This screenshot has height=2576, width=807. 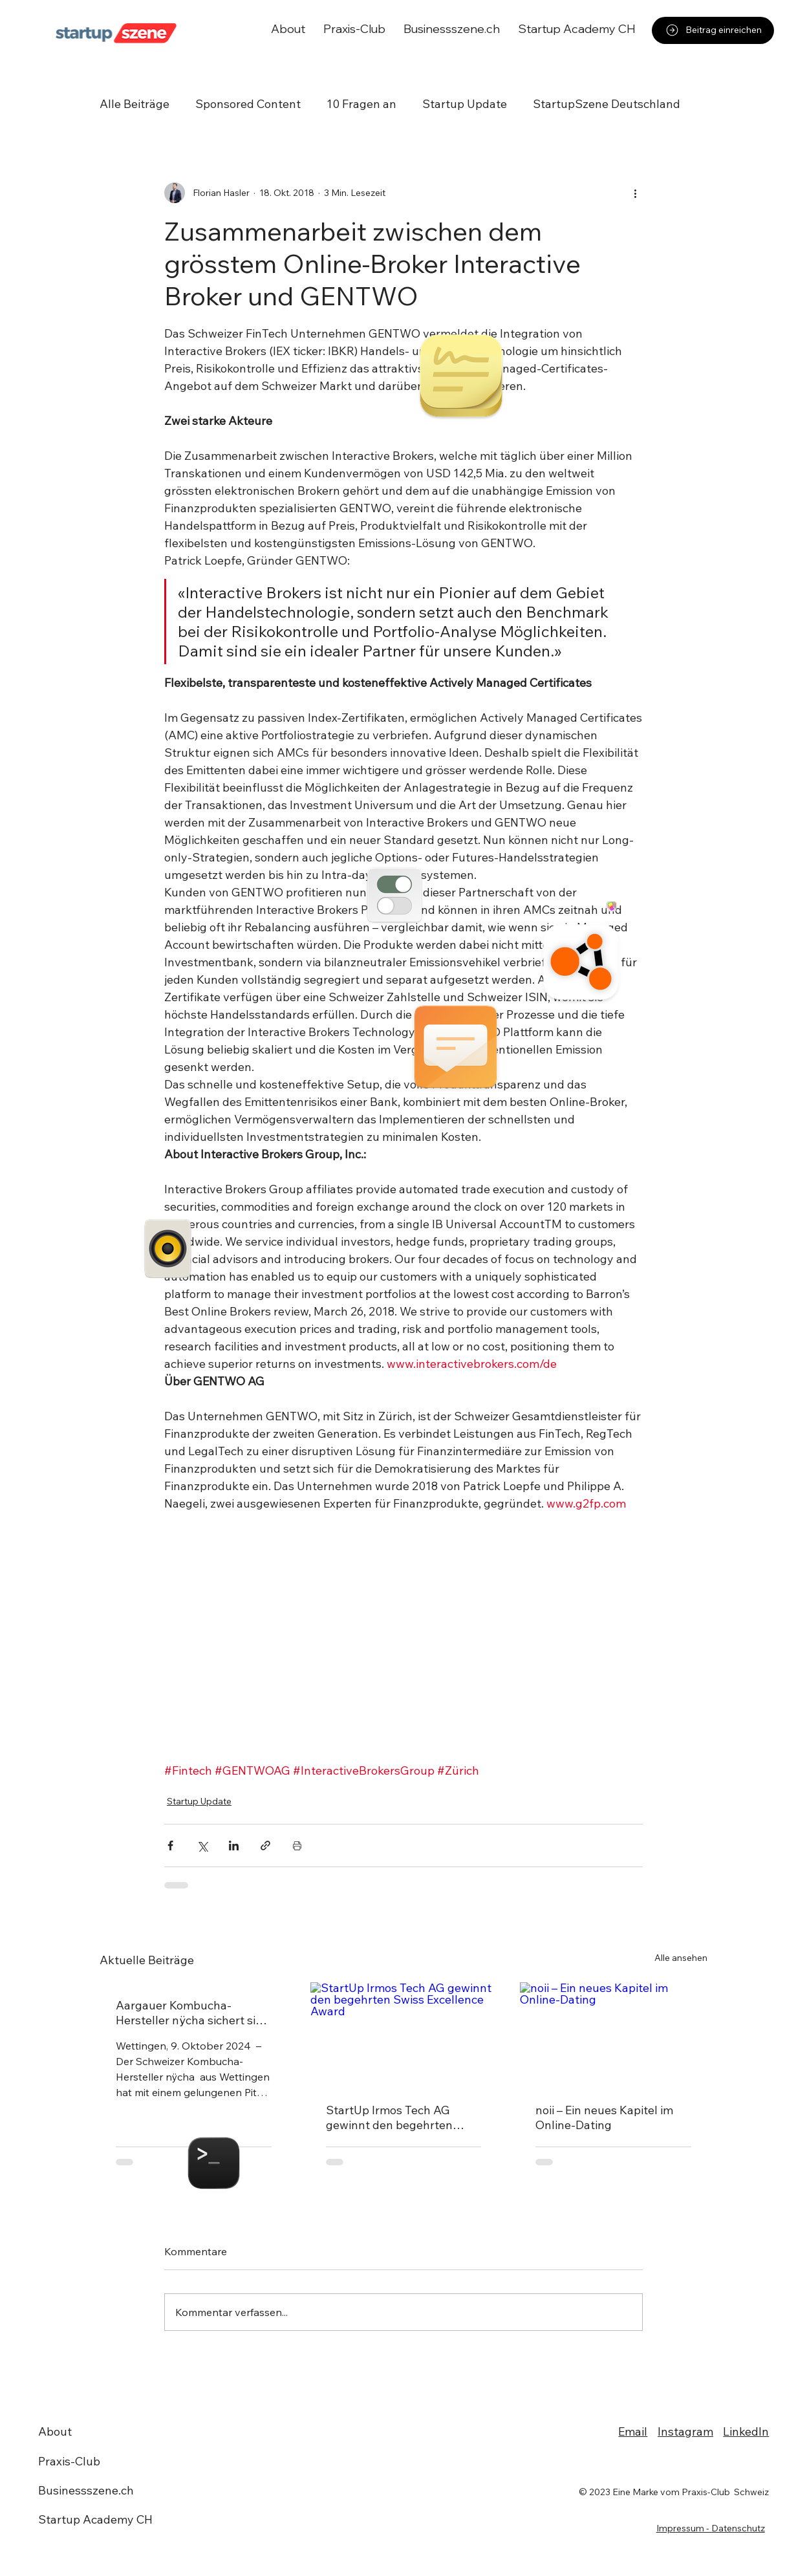 What do you see at coordinates (461, 376) in the screenshot?
I see `open the Stickies app for quick notes` at bounding box center [461, 376].